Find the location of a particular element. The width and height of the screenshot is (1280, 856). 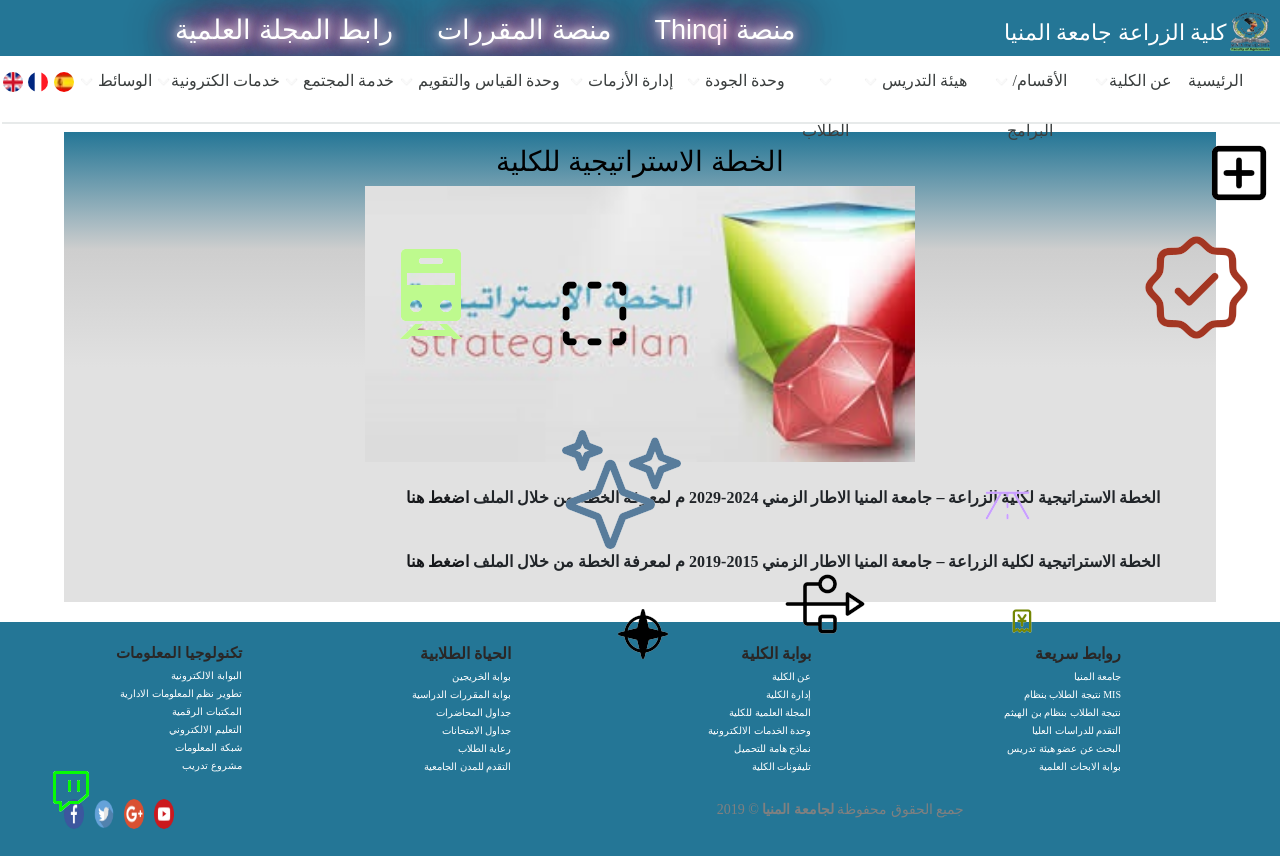

view subway or metro transit options is located at coordinates (431, 294).